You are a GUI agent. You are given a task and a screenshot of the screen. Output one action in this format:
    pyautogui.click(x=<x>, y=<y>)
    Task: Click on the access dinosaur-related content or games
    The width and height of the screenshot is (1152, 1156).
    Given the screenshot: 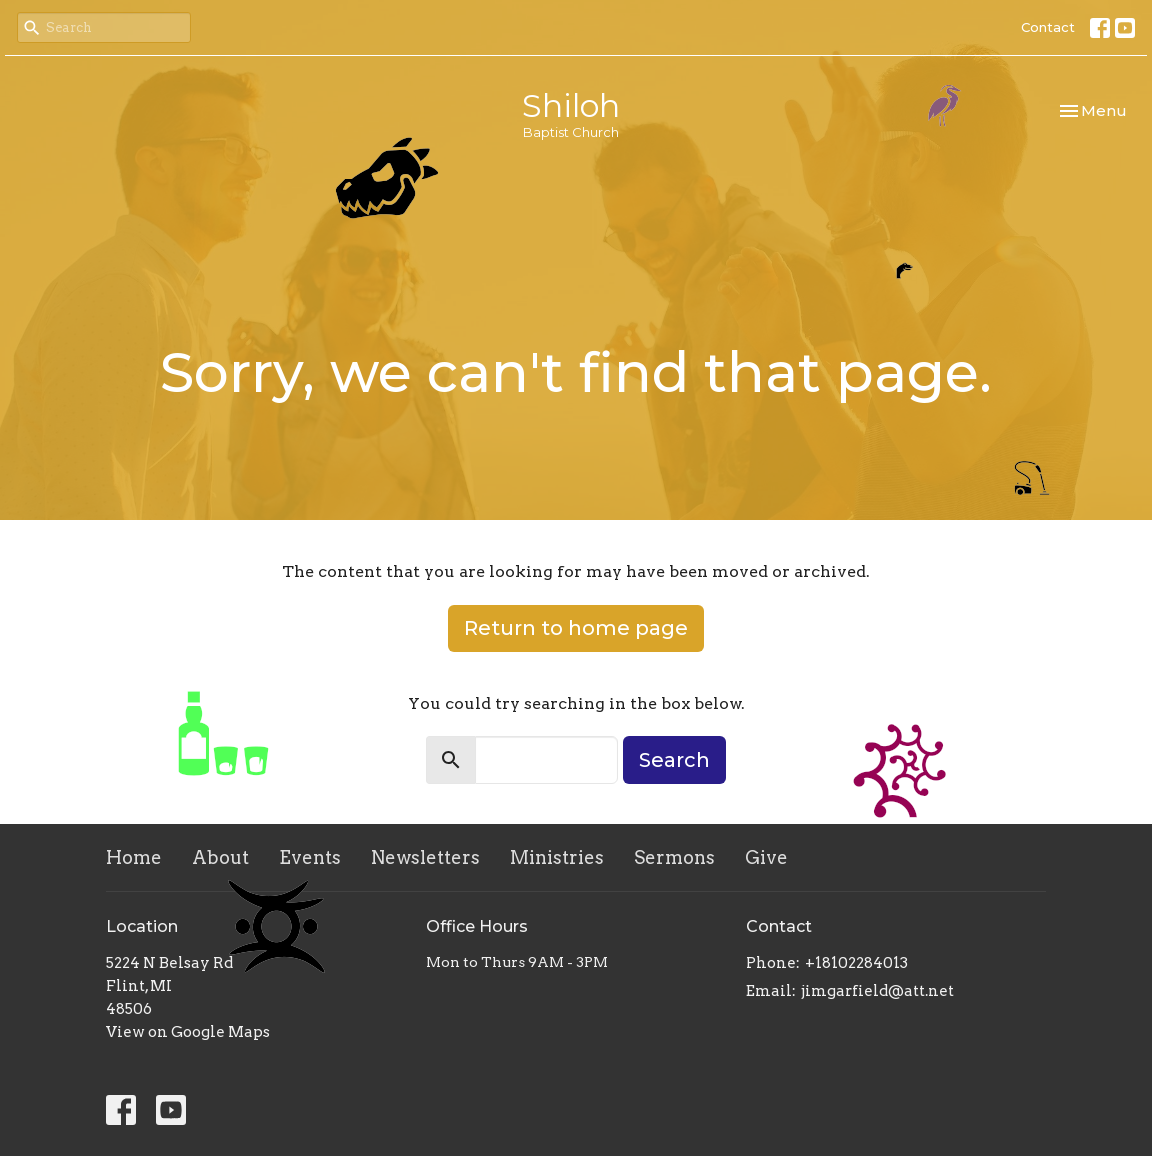 What is the action you would take?
    pyautogui.click(x=905, y=270)
    